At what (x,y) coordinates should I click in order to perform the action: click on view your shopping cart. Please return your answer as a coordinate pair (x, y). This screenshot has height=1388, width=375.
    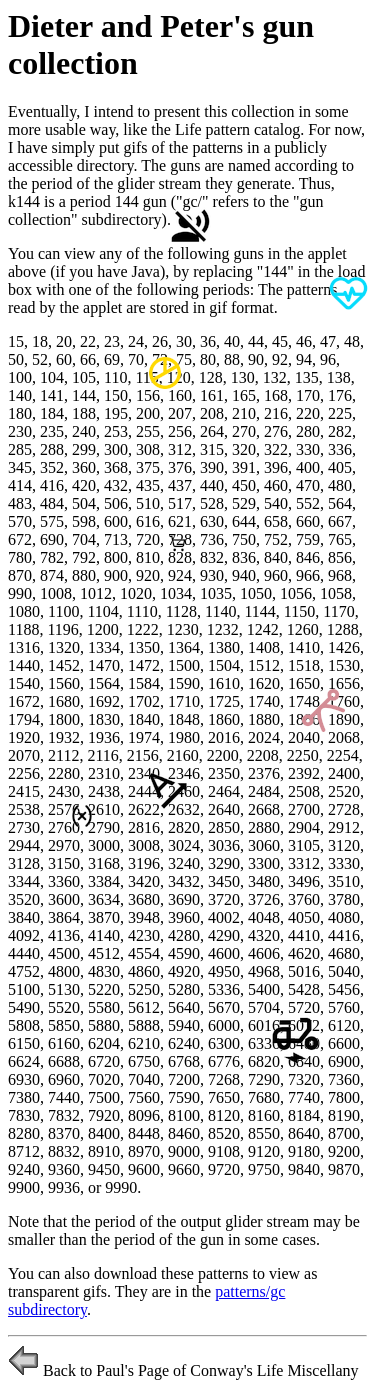
    Looking at the image, I should click on (177, 543).